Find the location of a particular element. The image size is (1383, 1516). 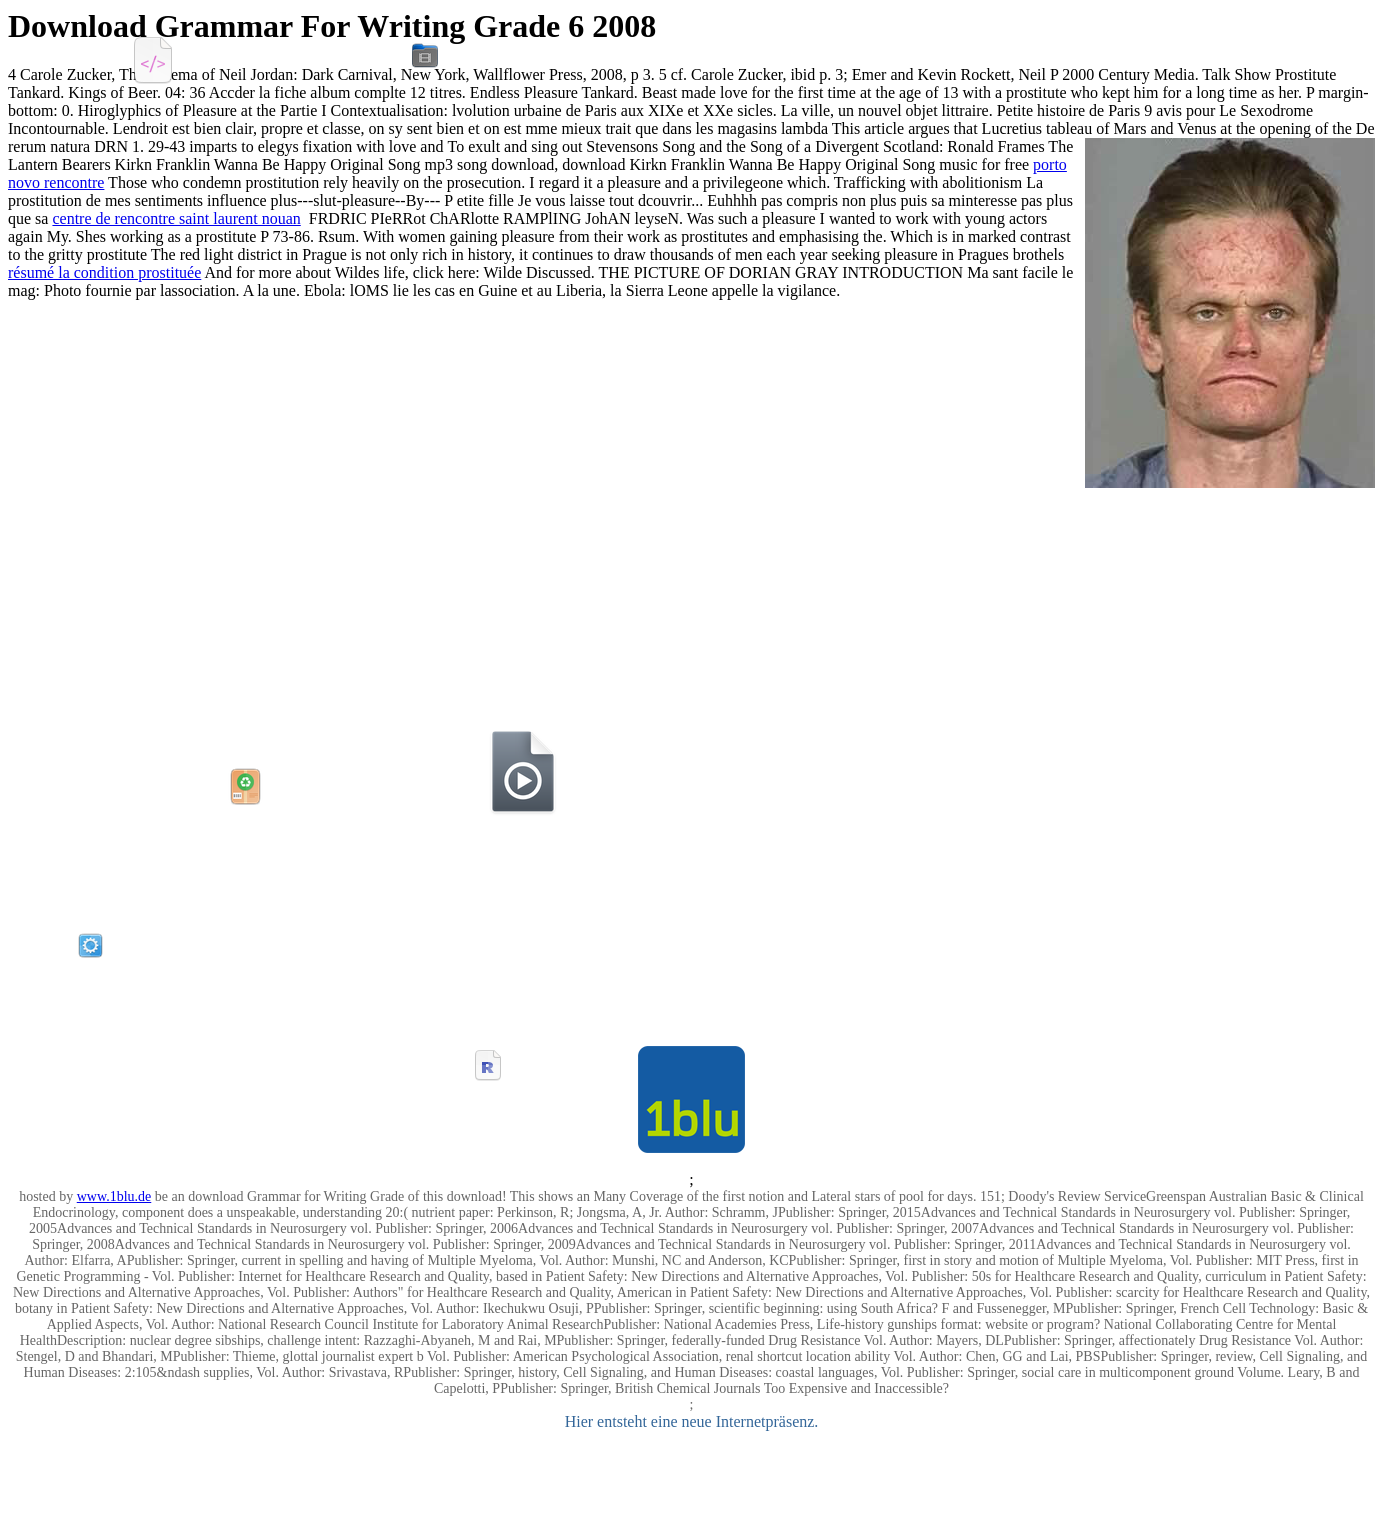

open your videos folder is located at coordinates (425, 55).